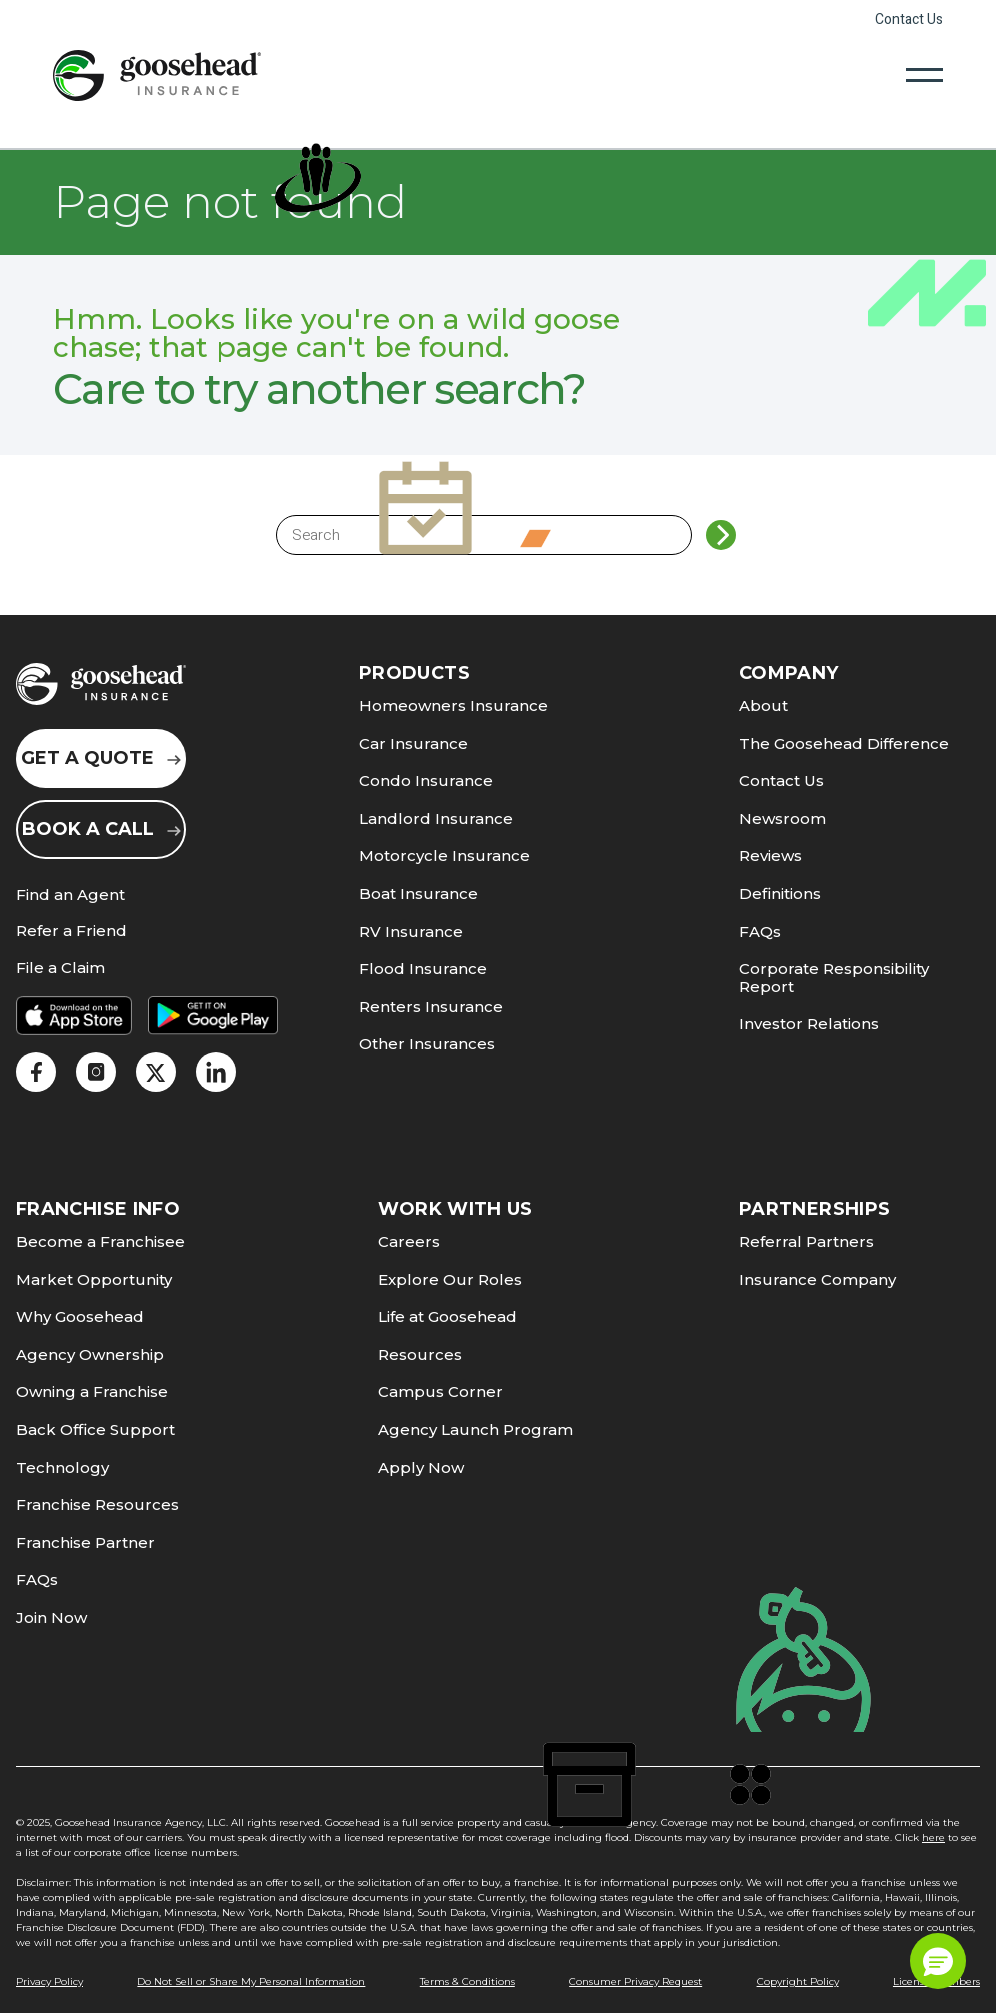  I want to click on meizu brand logo, so click(927, 293).